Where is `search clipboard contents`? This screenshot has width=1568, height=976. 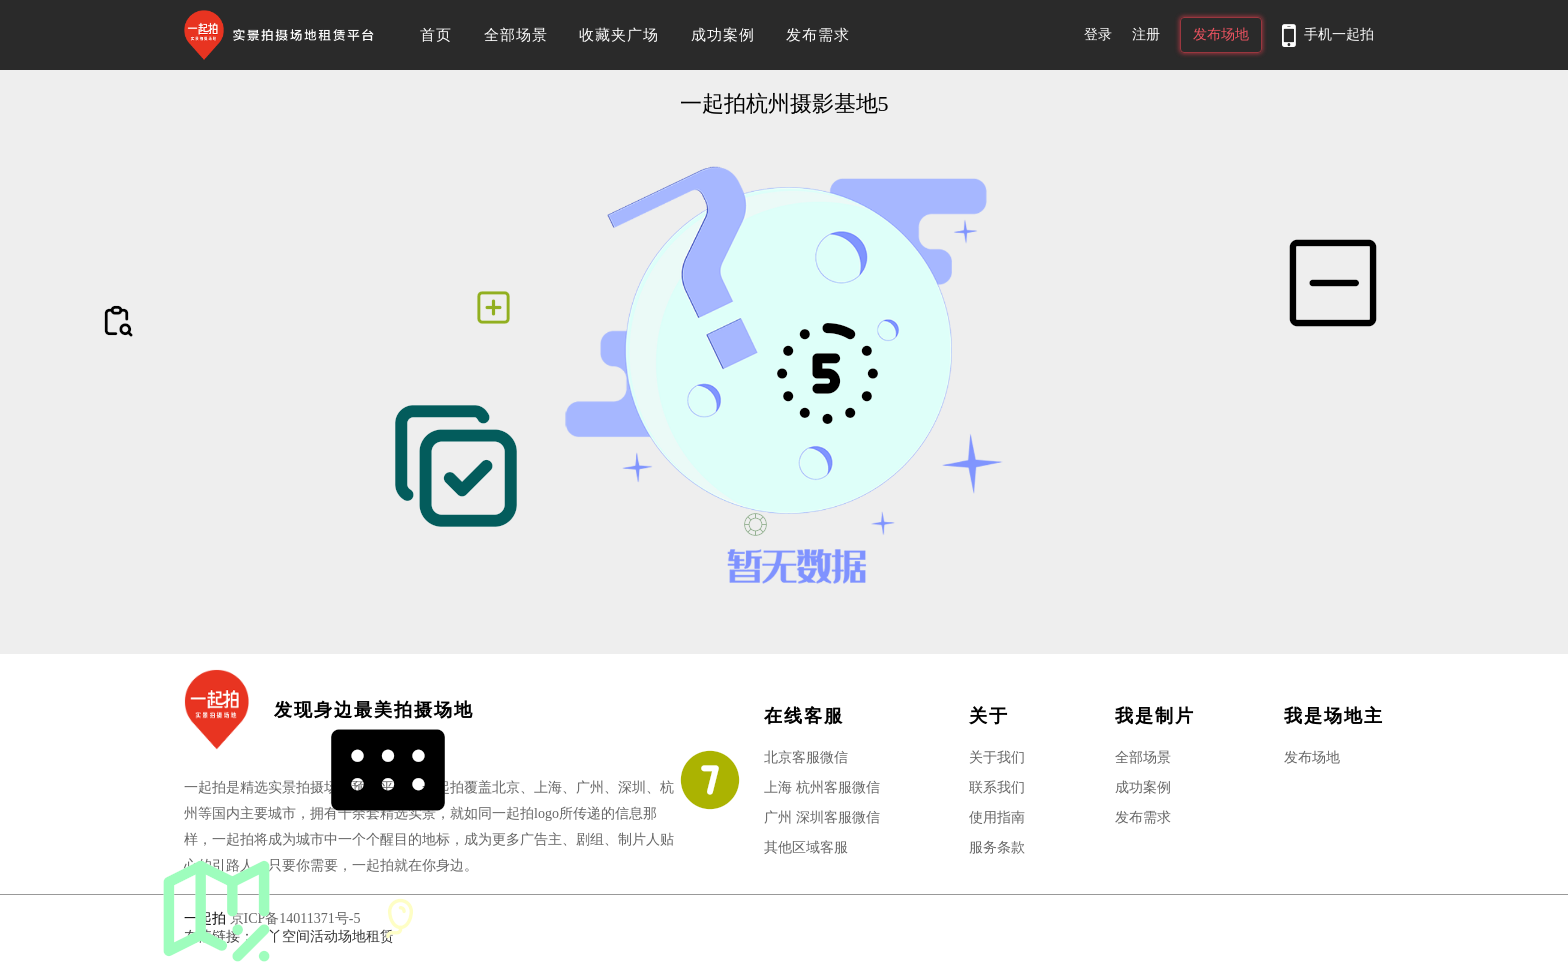 search clipboard contents is located at coordinates (116, 320).